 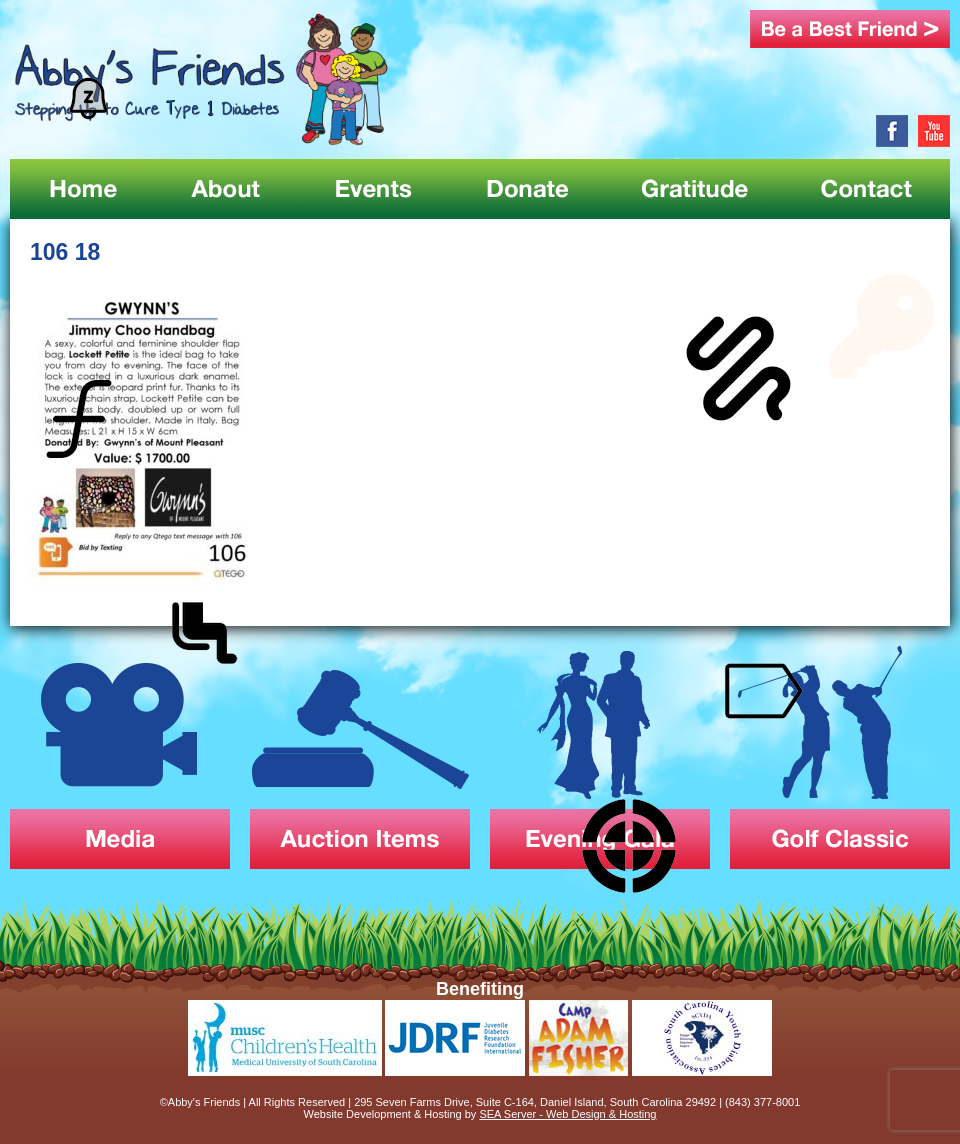 I want to click on view polar chart analytics, so click(x=629, y=846).